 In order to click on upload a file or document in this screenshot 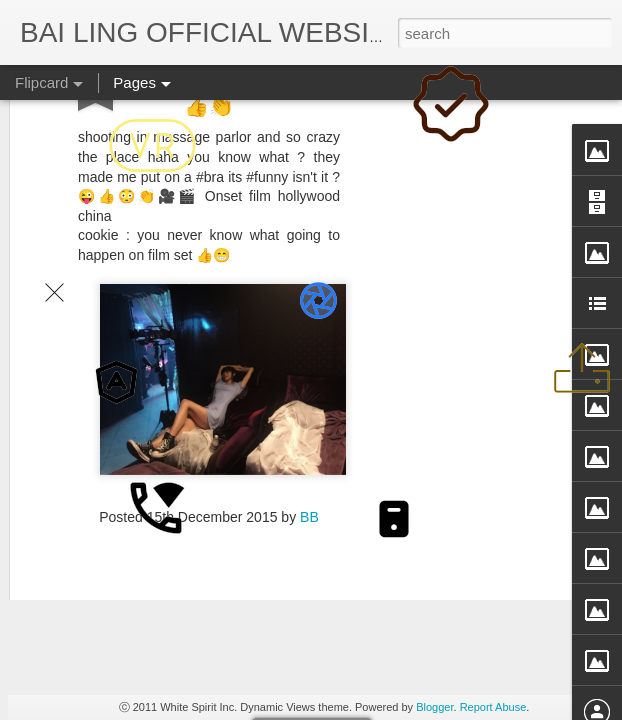, I will do `click(582, 371)`.